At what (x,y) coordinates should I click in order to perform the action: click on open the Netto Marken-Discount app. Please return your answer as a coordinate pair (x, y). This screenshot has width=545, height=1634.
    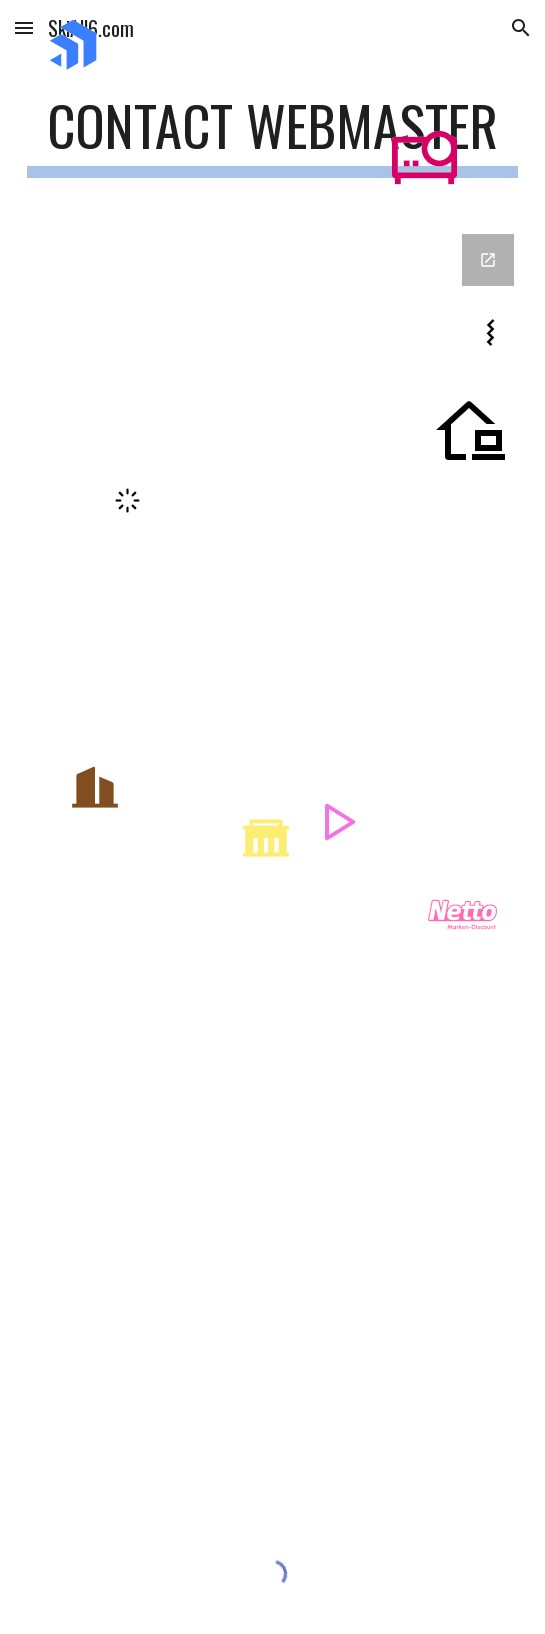
    Looking at the image, I should click on (462, 914).